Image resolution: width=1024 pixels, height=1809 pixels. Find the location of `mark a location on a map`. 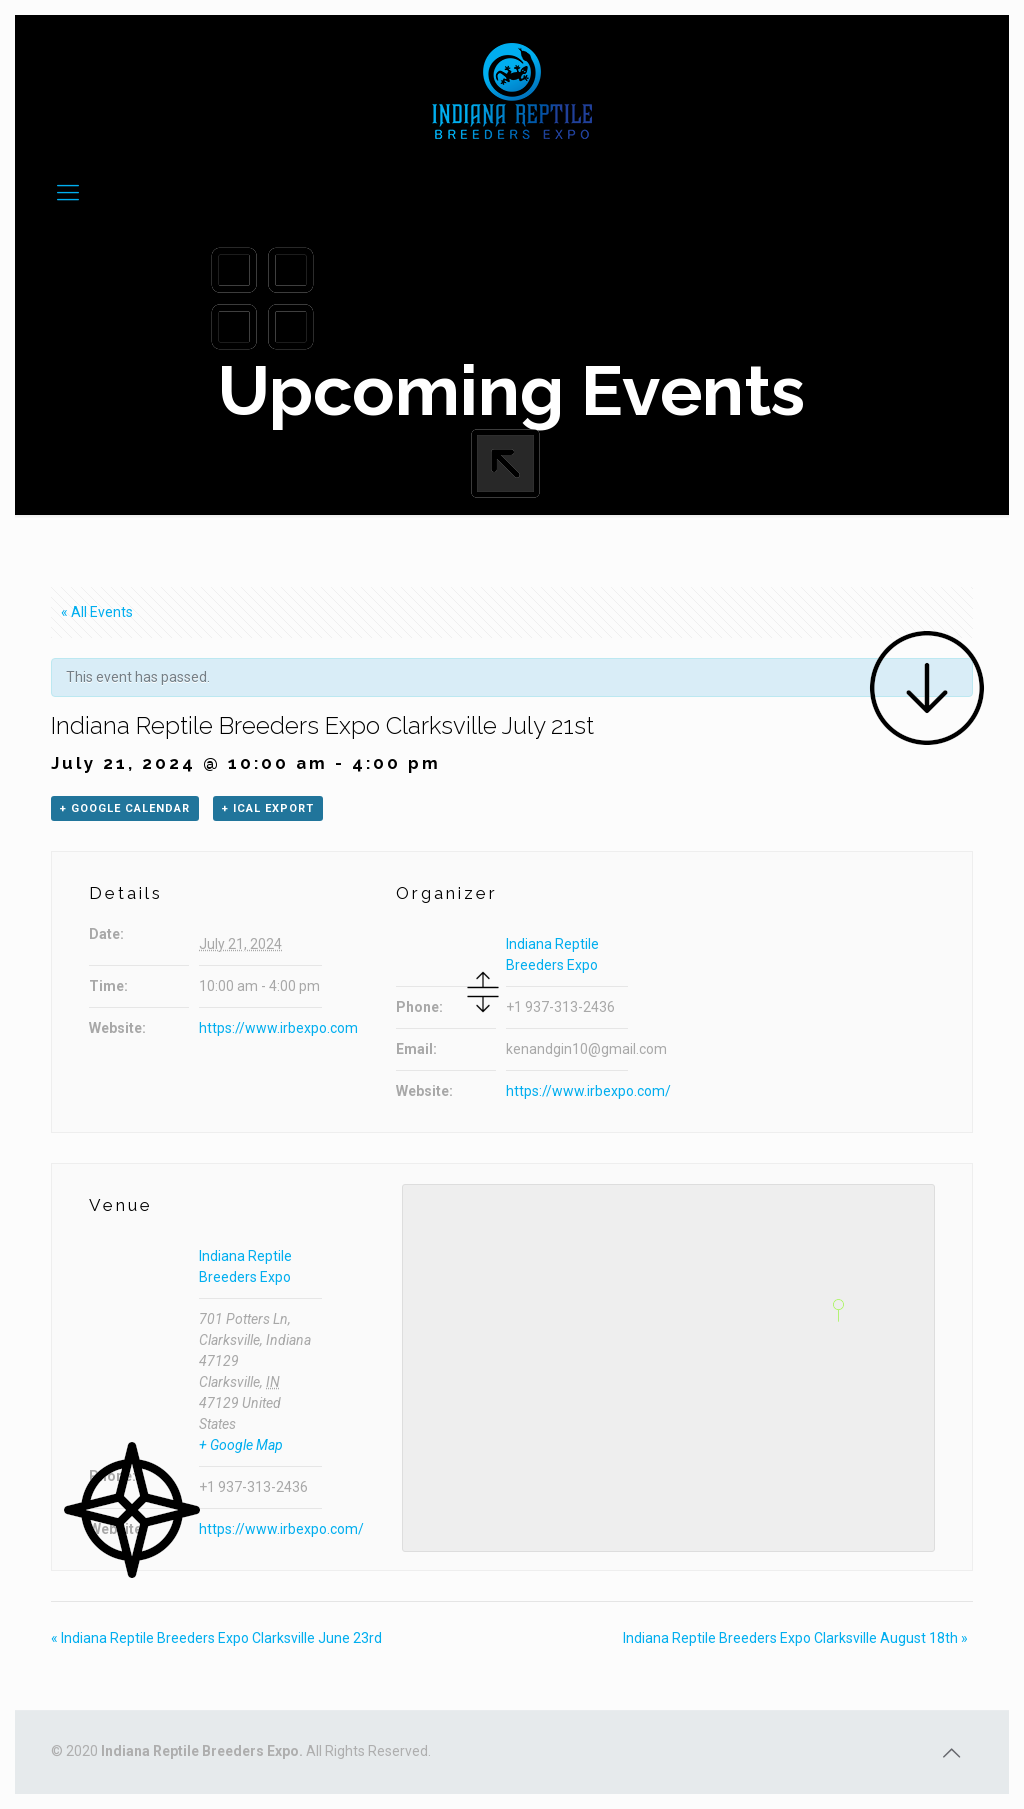

mark a location on a map is located at coordinates (838, 1310).